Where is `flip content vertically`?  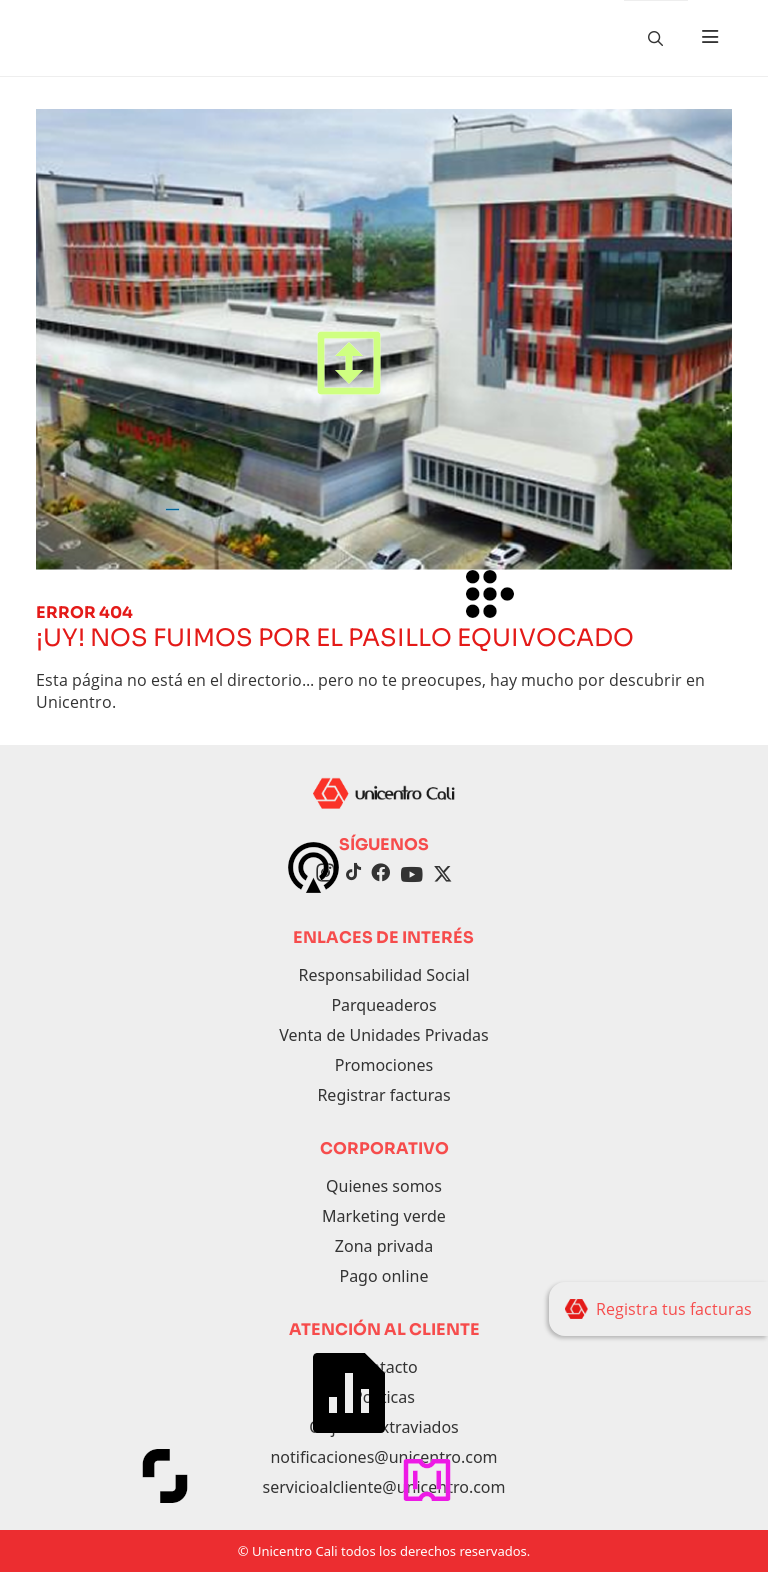
flip content vertically is located at coordinates (349, 363).